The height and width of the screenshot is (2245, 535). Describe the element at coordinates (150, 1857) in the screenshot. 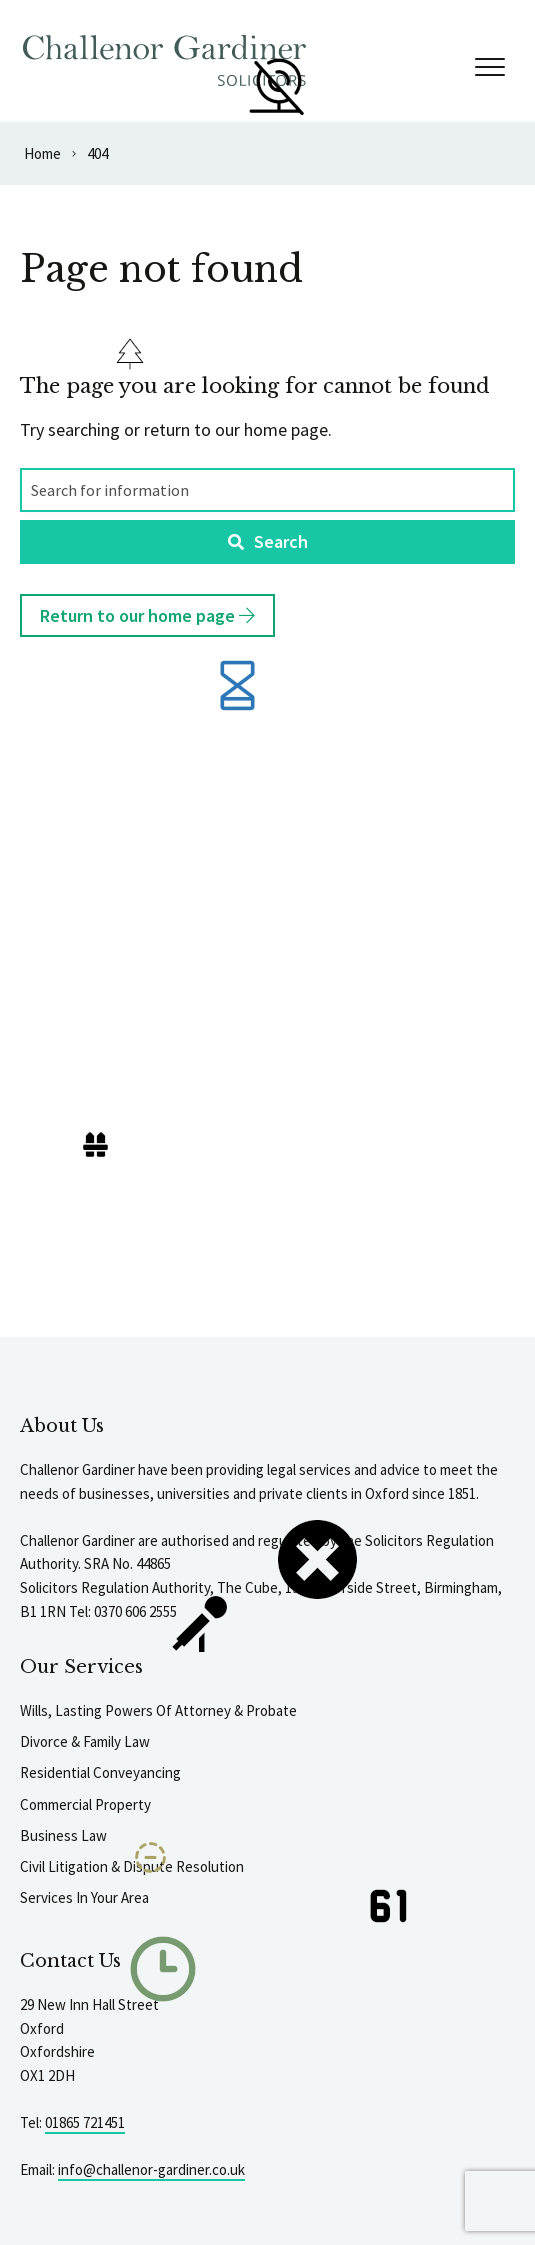

I see `remove item from a pending or draft state` at that location.